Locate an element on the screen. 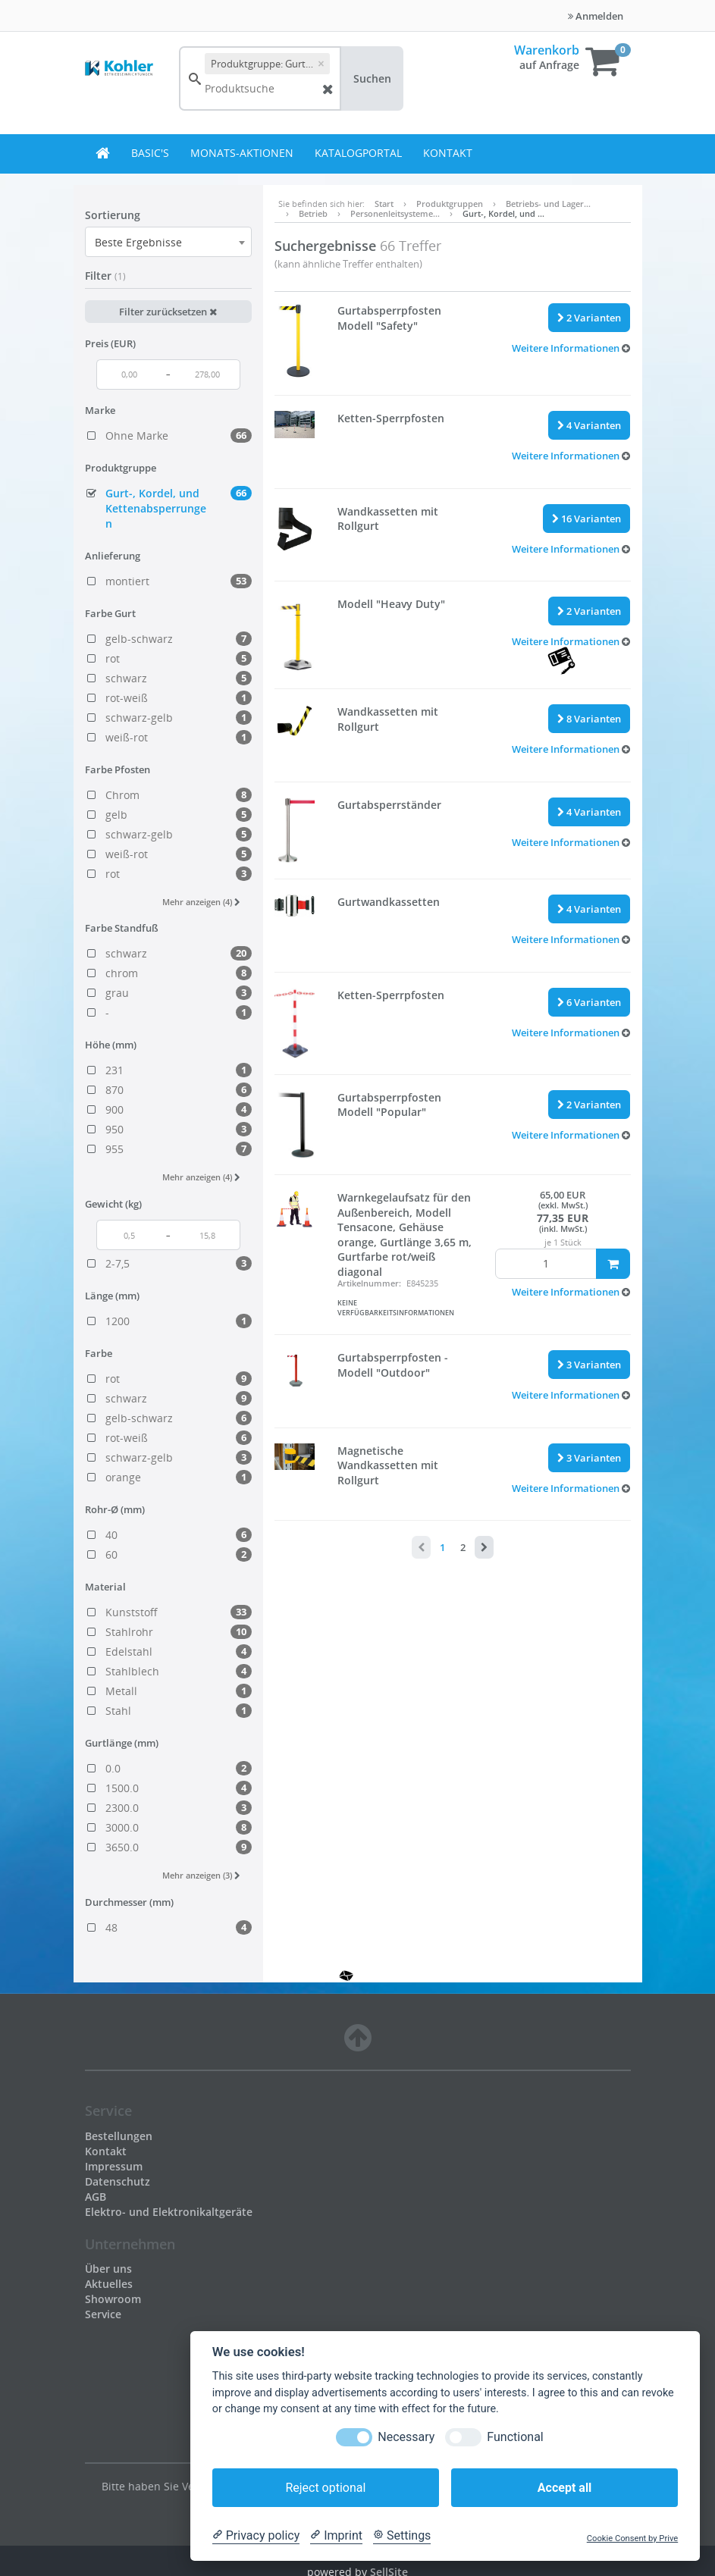 The image size is (715, 2576). access room or door with keycard is located at coordinates (561, 660).